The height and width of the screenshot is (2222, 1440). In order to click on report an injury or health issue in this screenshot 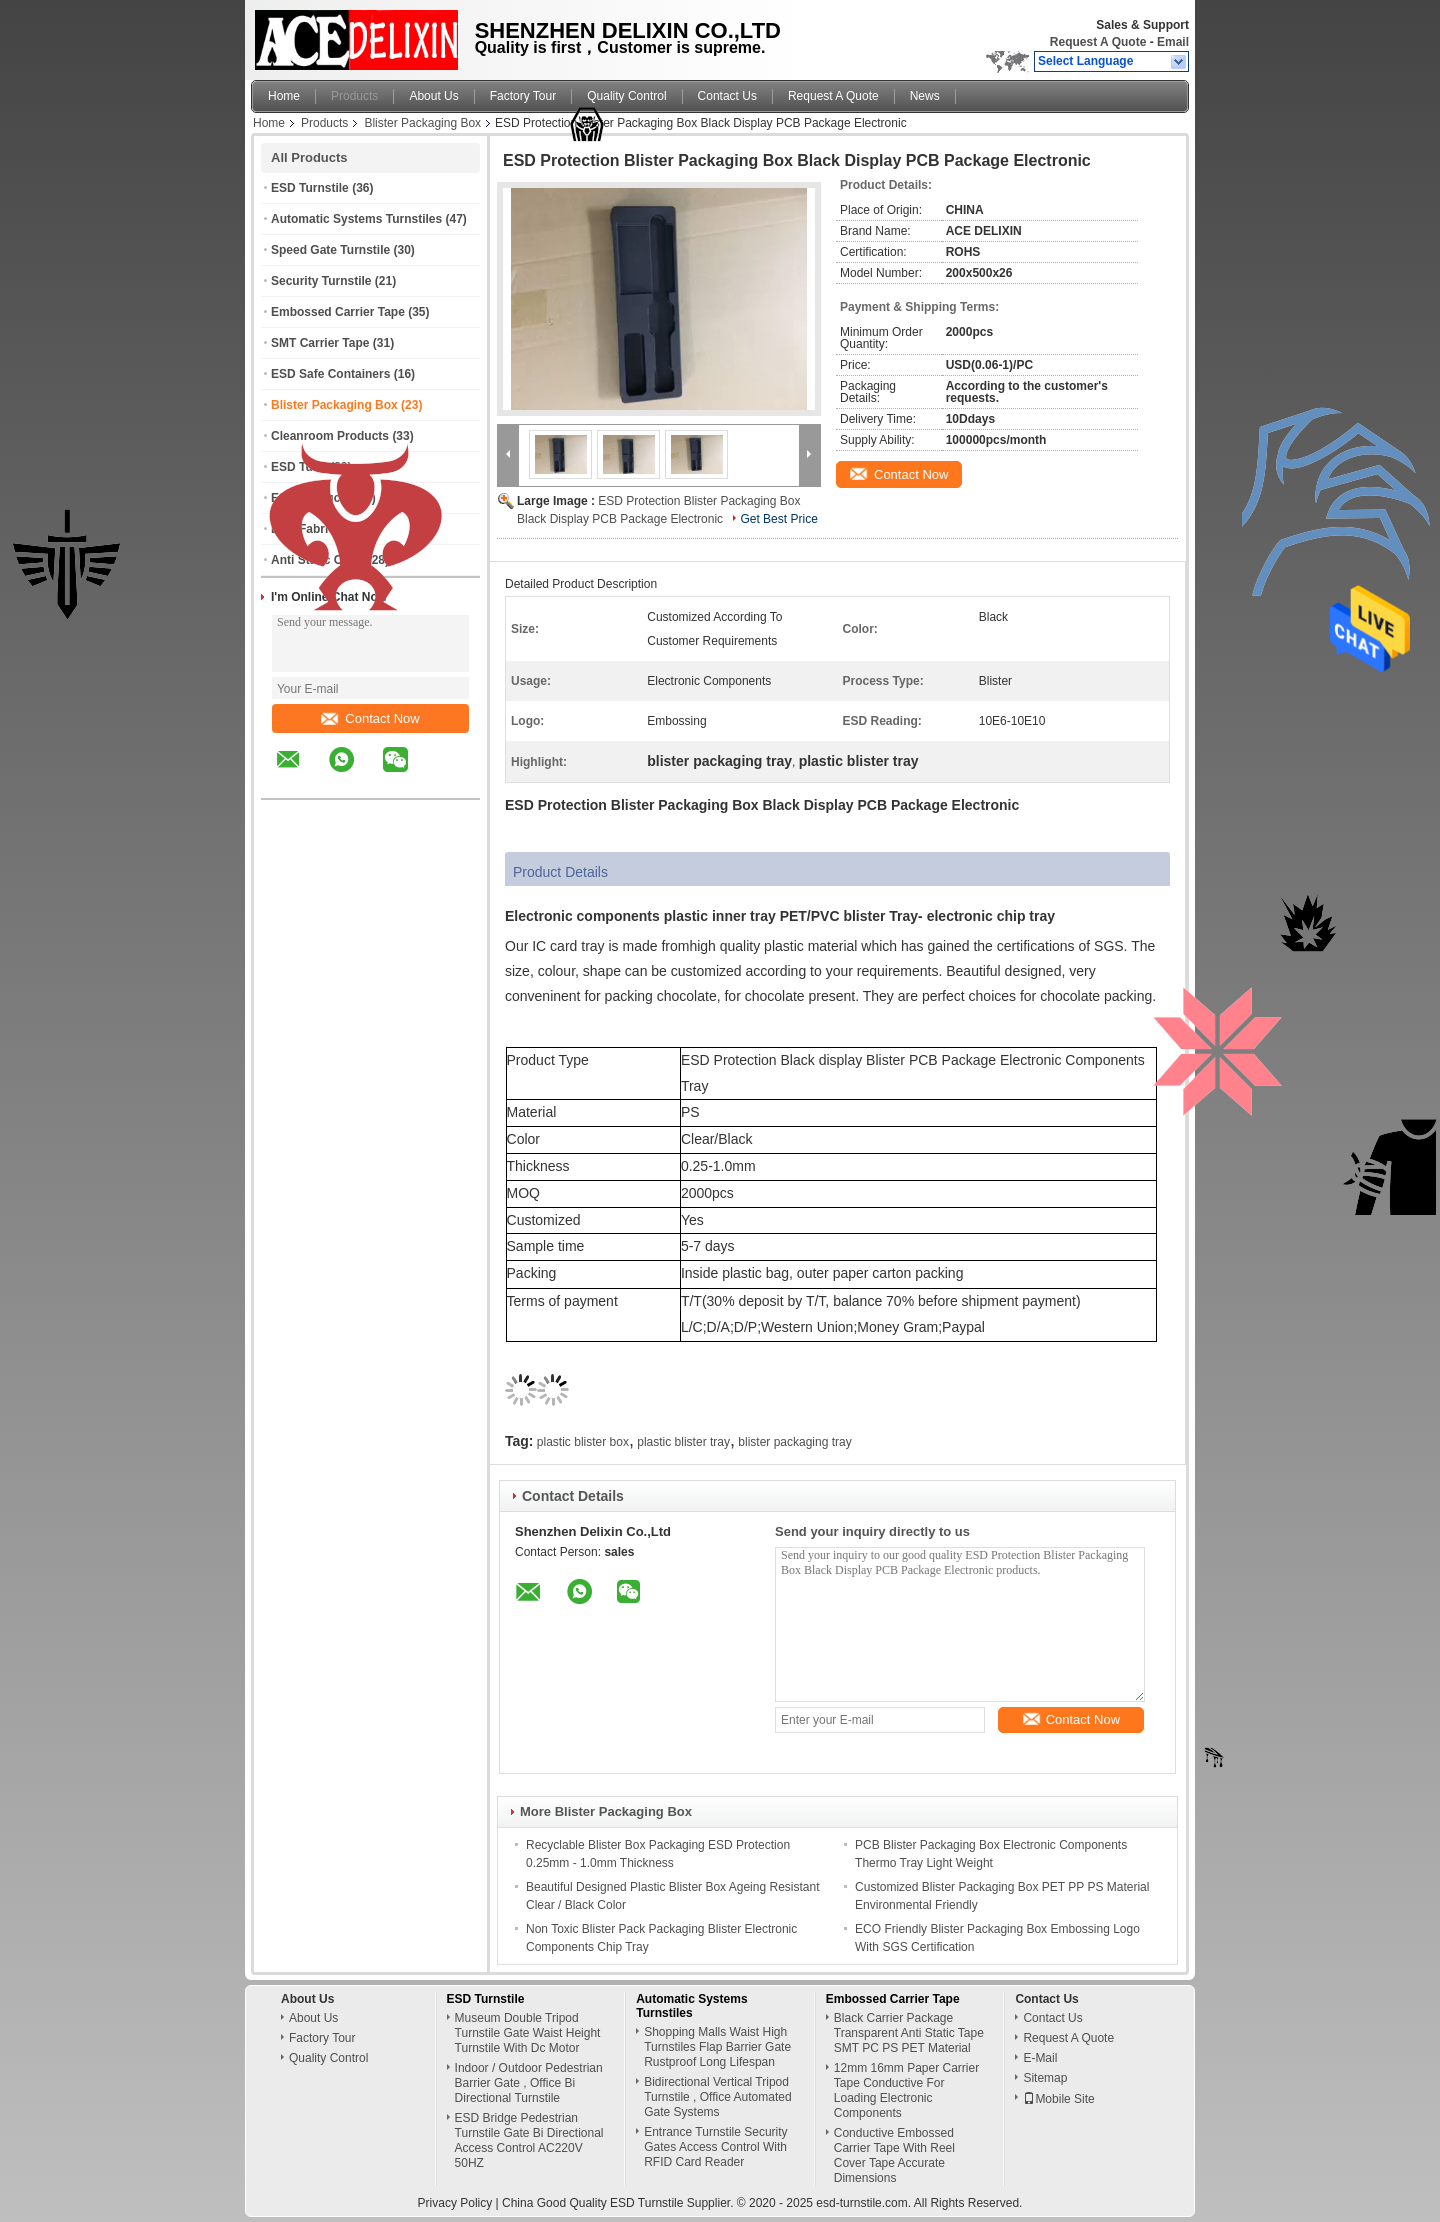, I will do `click(1388, 1167)`.